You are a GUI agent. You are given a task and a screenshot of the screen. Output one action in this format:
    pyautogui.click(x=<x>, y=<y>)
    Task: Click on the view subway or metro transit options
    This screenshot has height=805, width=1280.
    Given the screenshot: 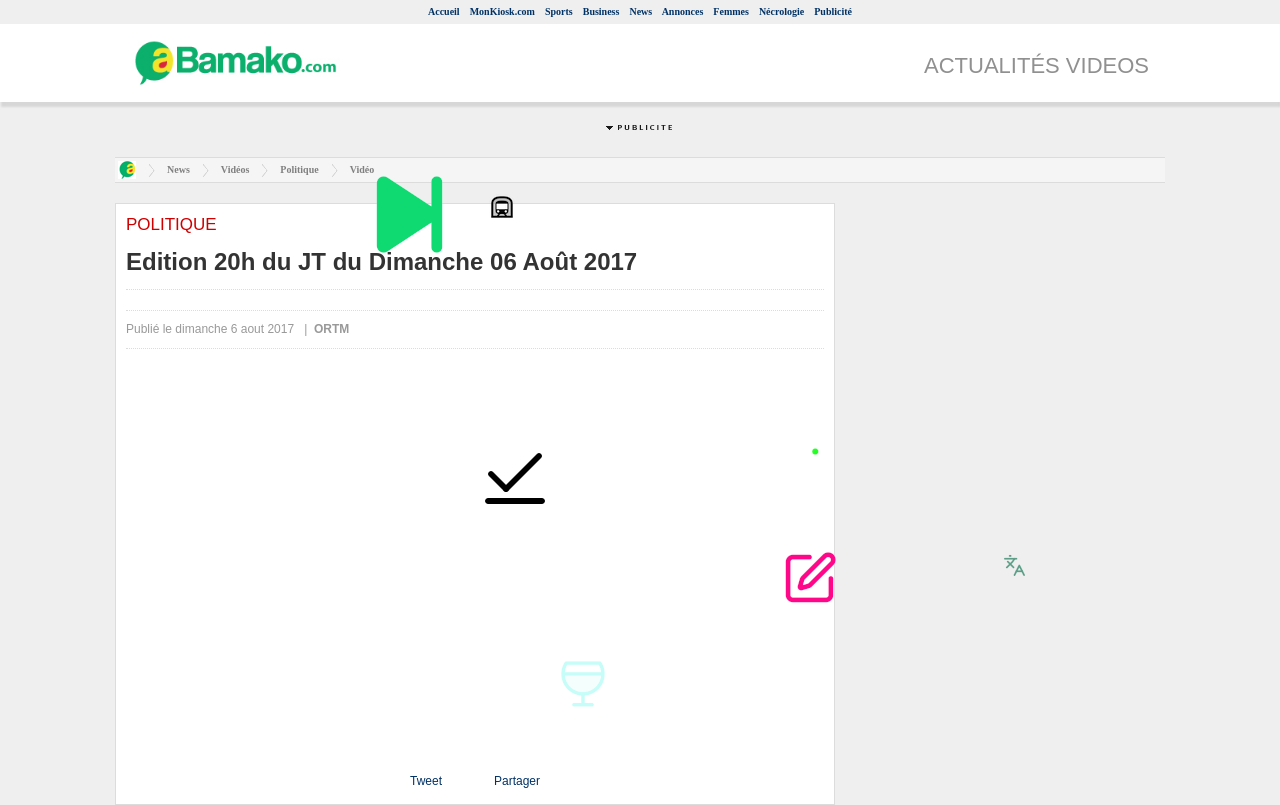 What is the action you would take?
    pyautogui.click(x=502, y=207)
    